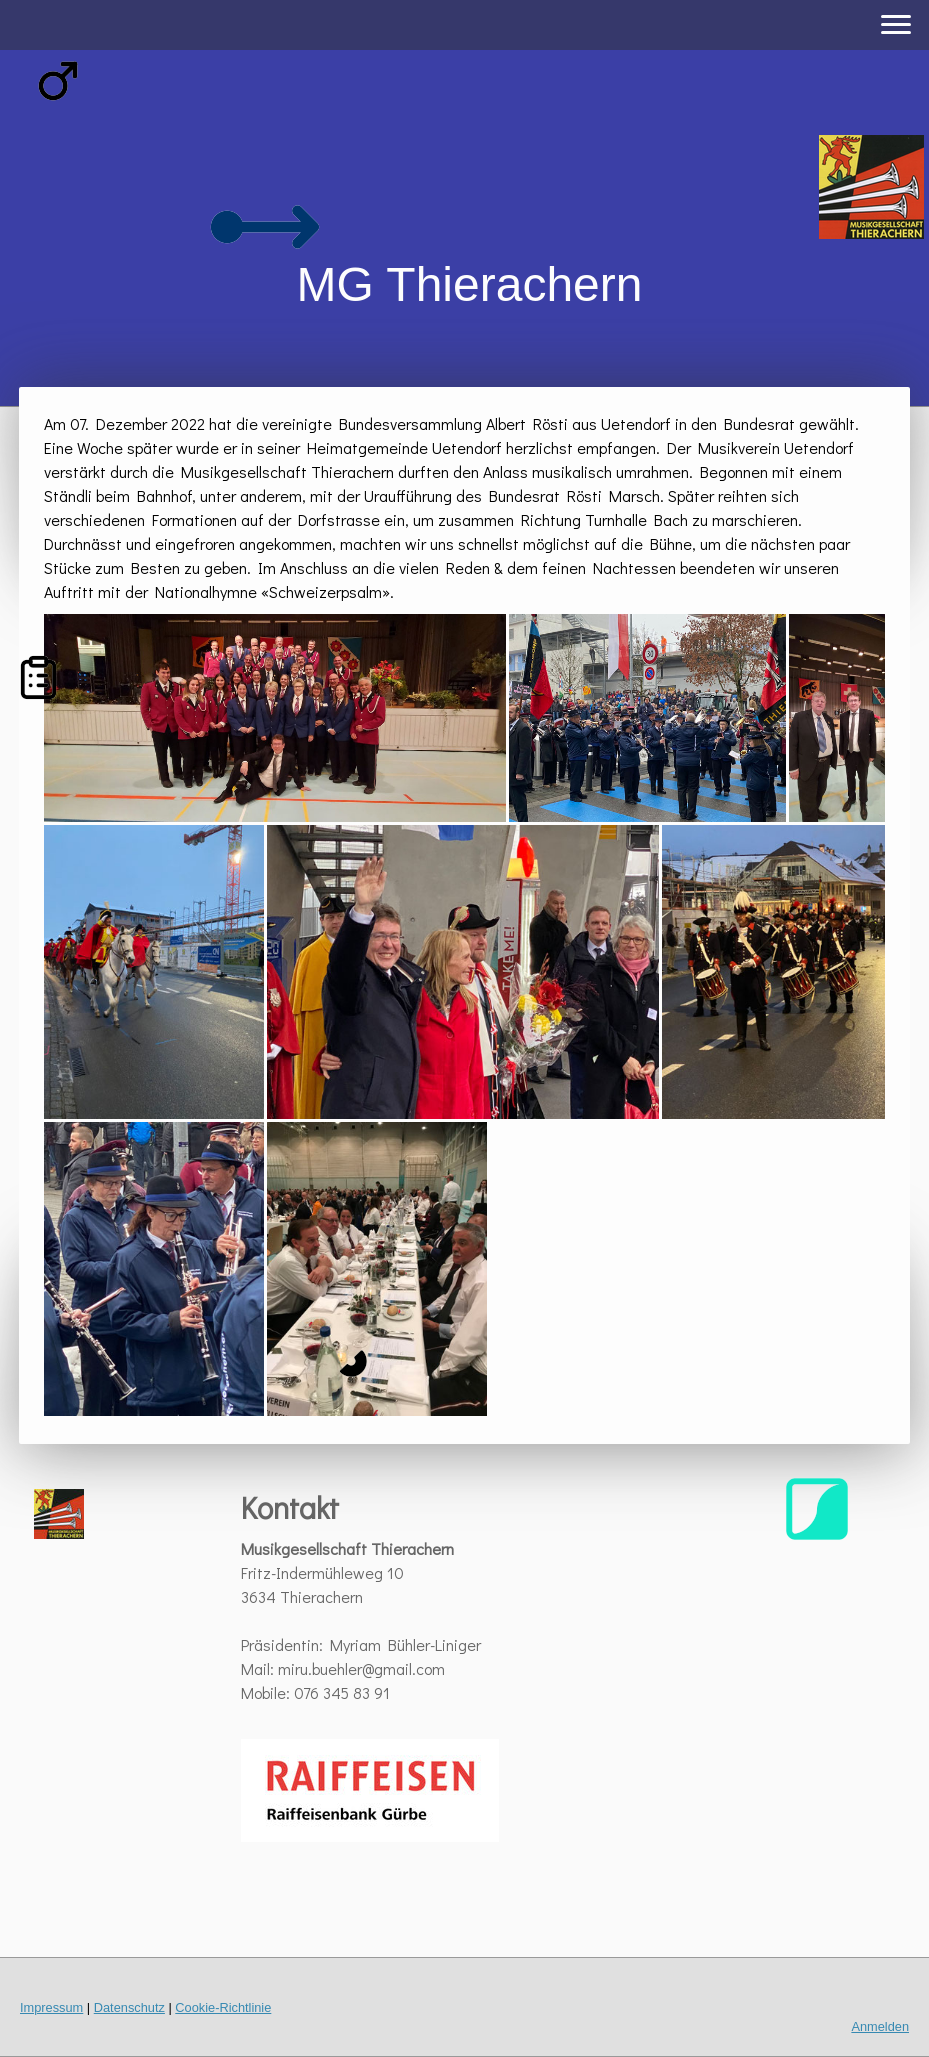 The width and height of the screenshot is (929, 2057). I want to click on indicates male or masculine gender, so click(58, 81).